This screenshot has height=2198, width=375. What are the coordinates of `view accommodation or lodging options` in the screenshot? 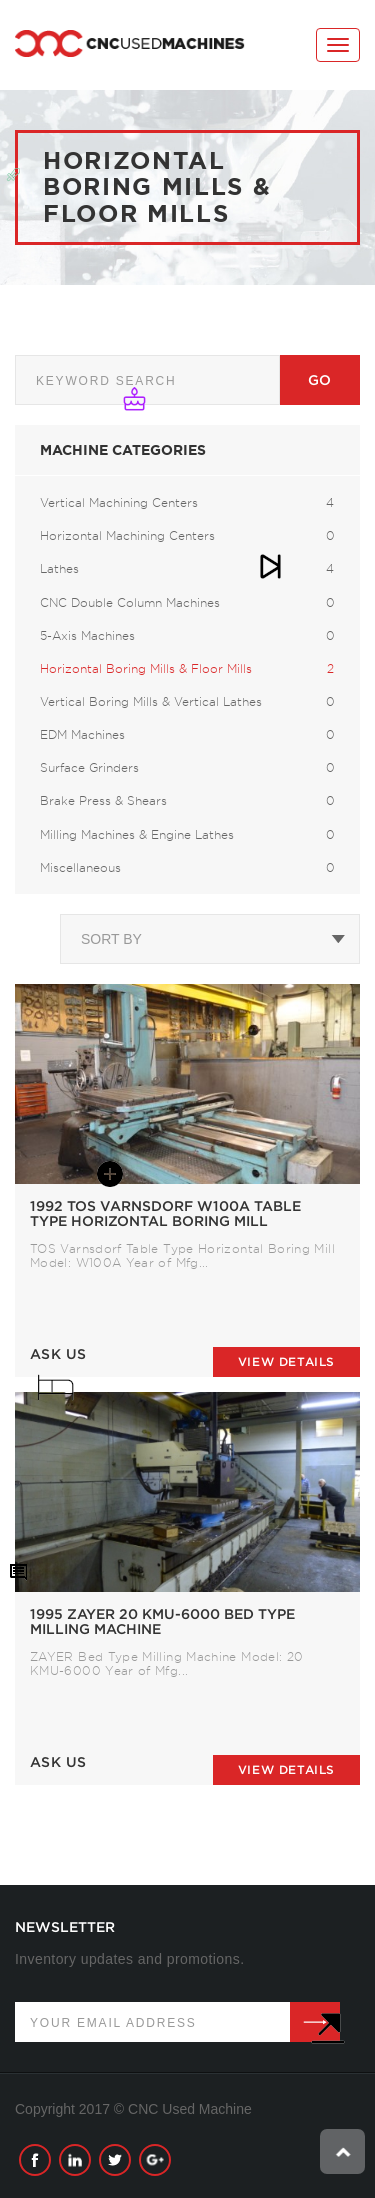 It's located at (54, 1387).